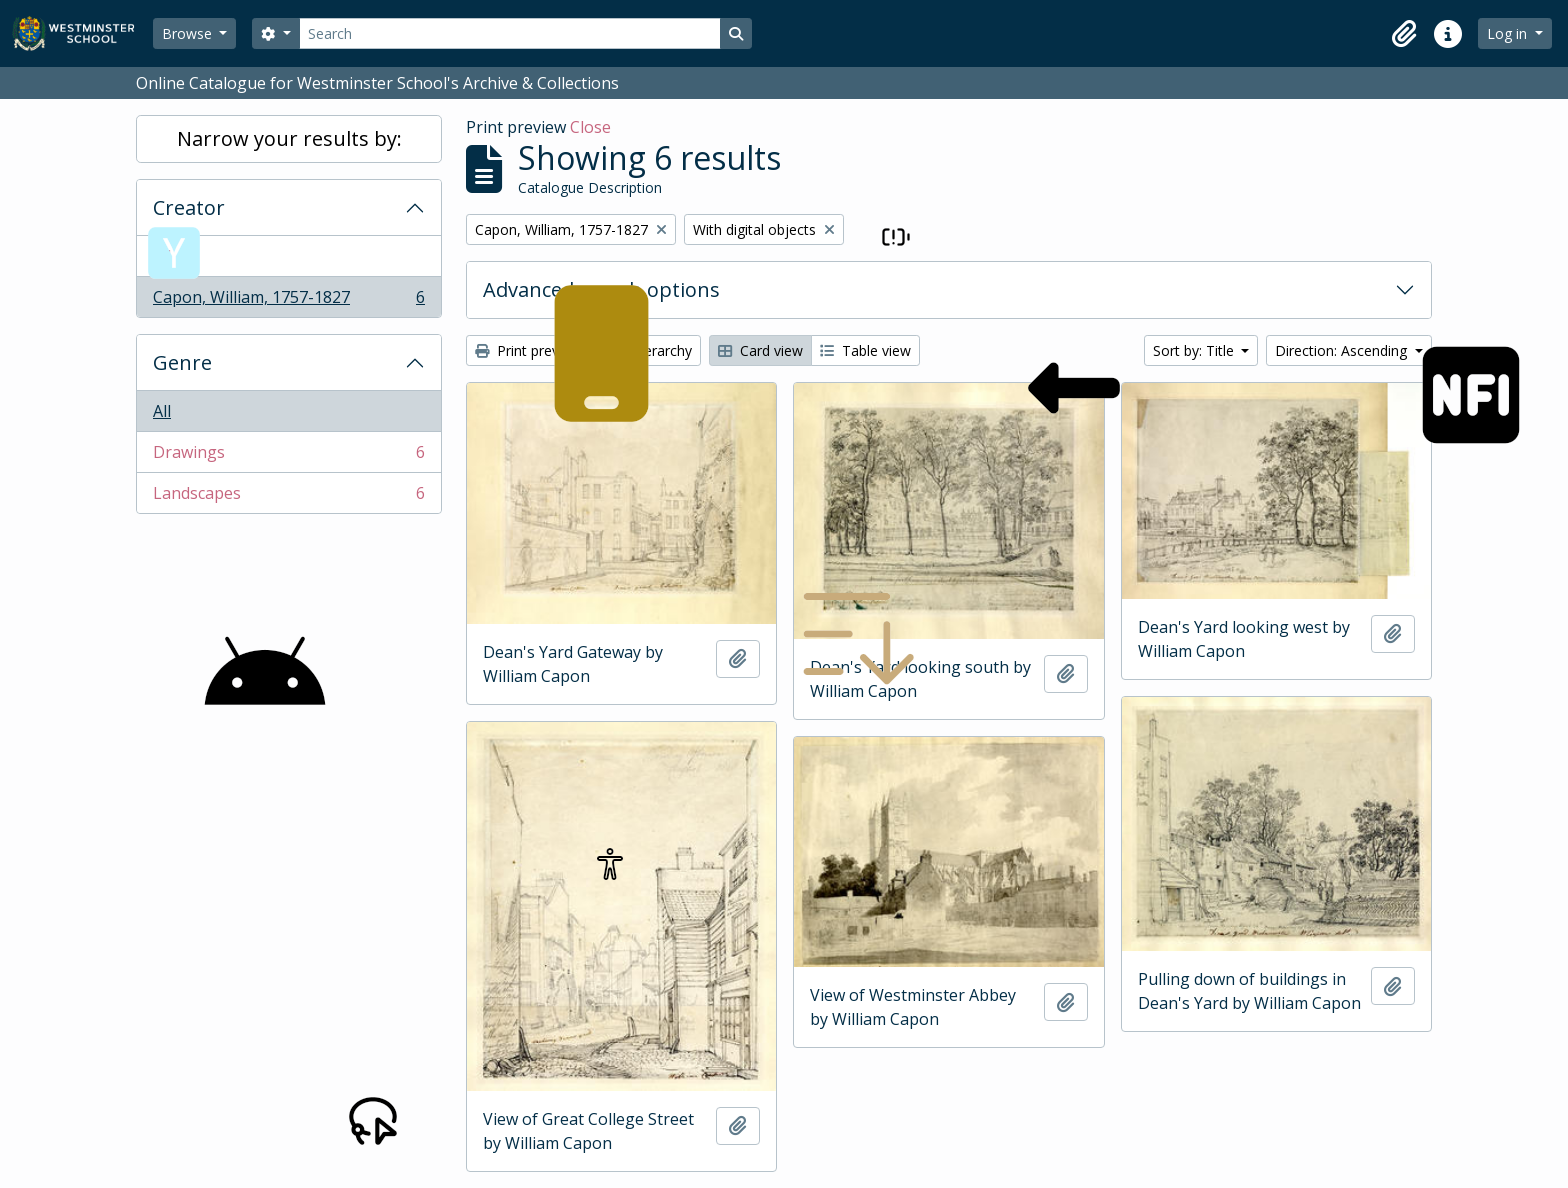  What do you see at coordinates (1471, 395) in the screenshot?
I see `indicates non-food items category` at bounding box center [1471, 395].